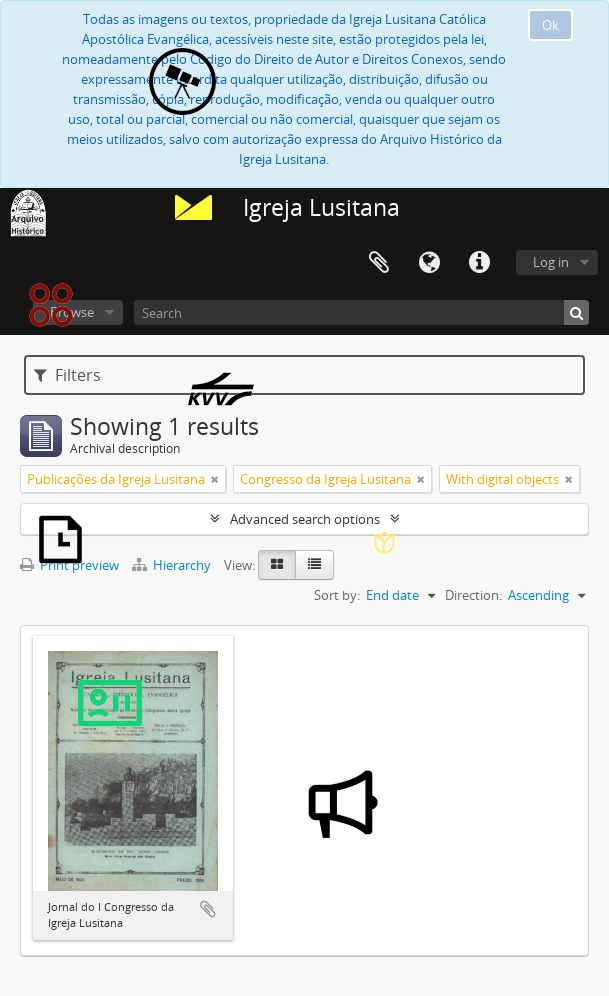 Image resolution: width=609 pixels, height=996 pixels. Describe the element at coordinates (60, 539) in the screenshot. I see `view file version history` at that location.